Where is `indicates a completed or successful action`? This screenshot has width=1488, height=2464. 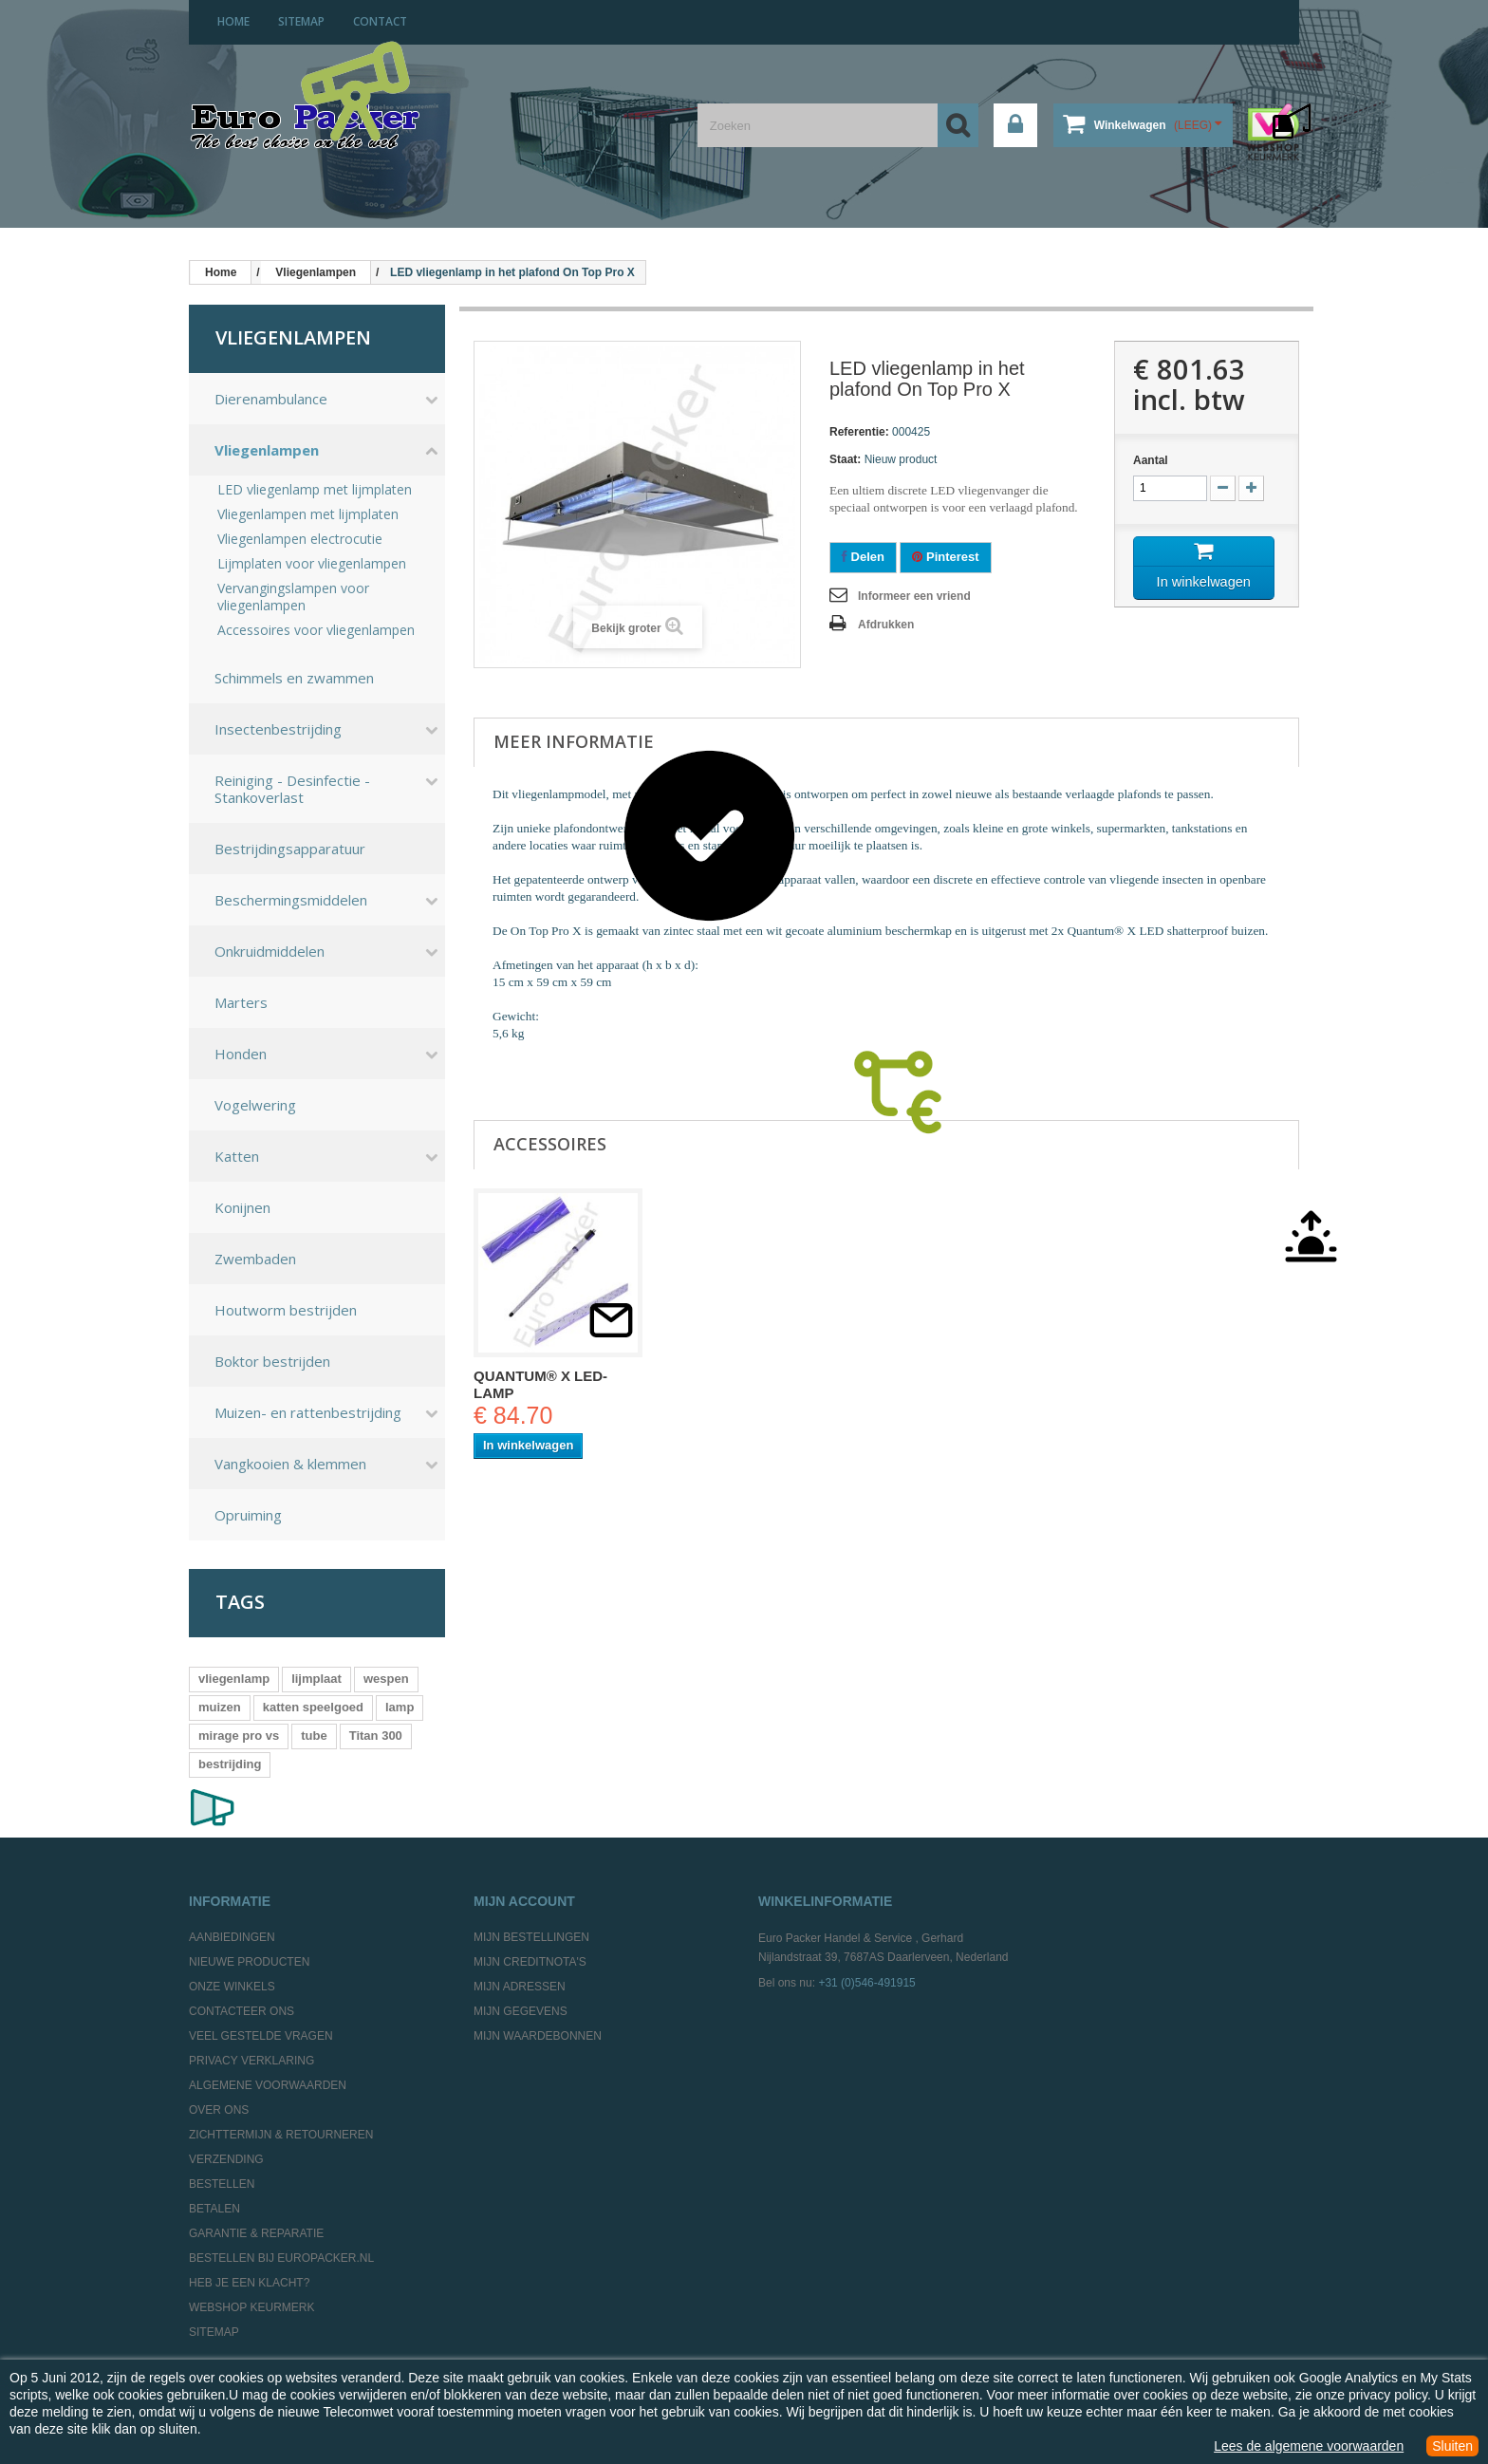
indicates a completed or successful action is located at coordinates (709, 835).